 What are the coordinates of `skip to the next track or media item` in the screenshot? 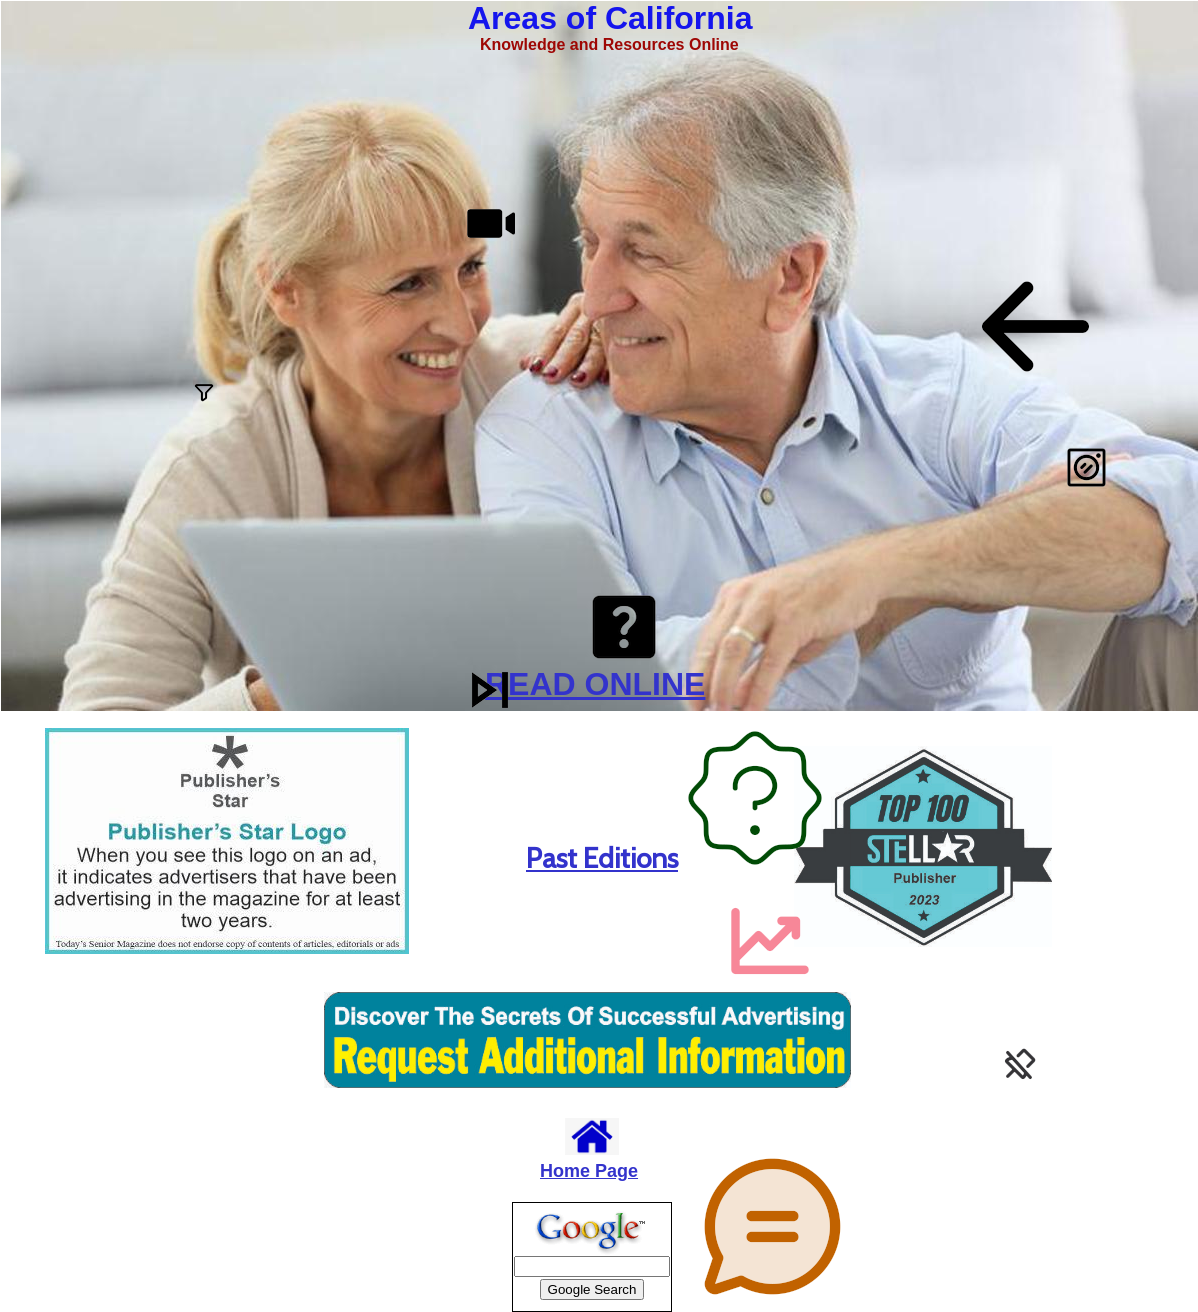 It's located at (490, 690).